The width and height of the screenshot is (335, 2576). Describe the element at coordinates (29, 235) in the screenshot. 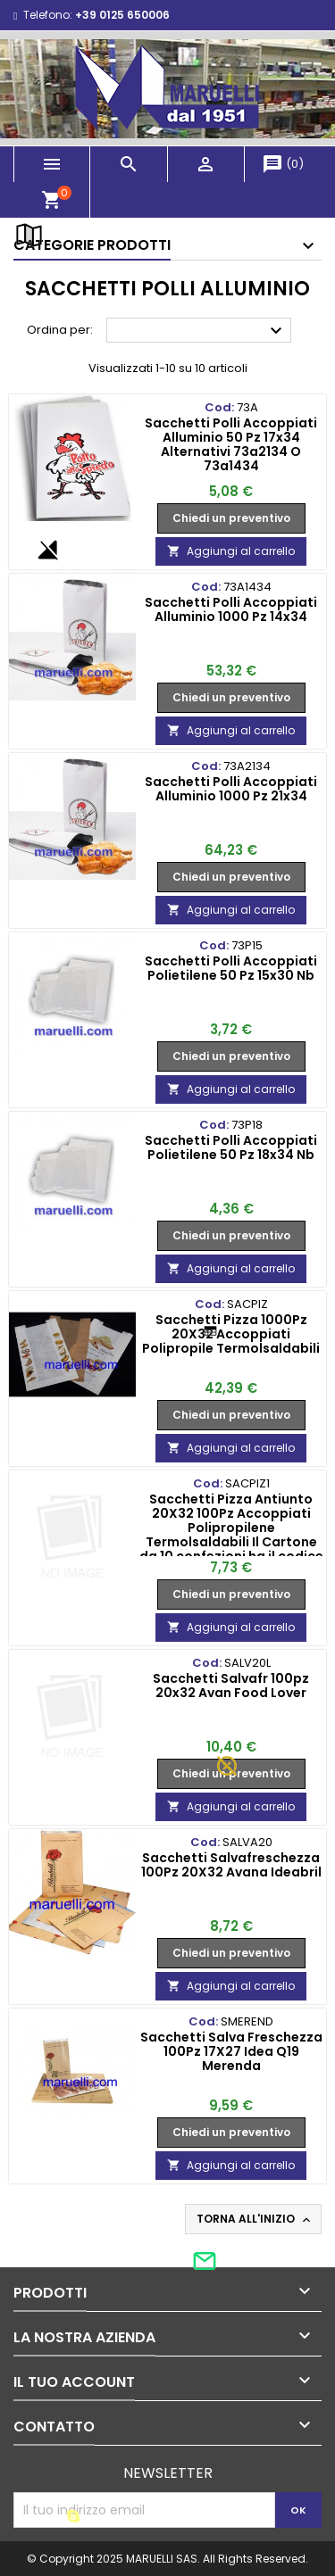

I see `view map` at that location.